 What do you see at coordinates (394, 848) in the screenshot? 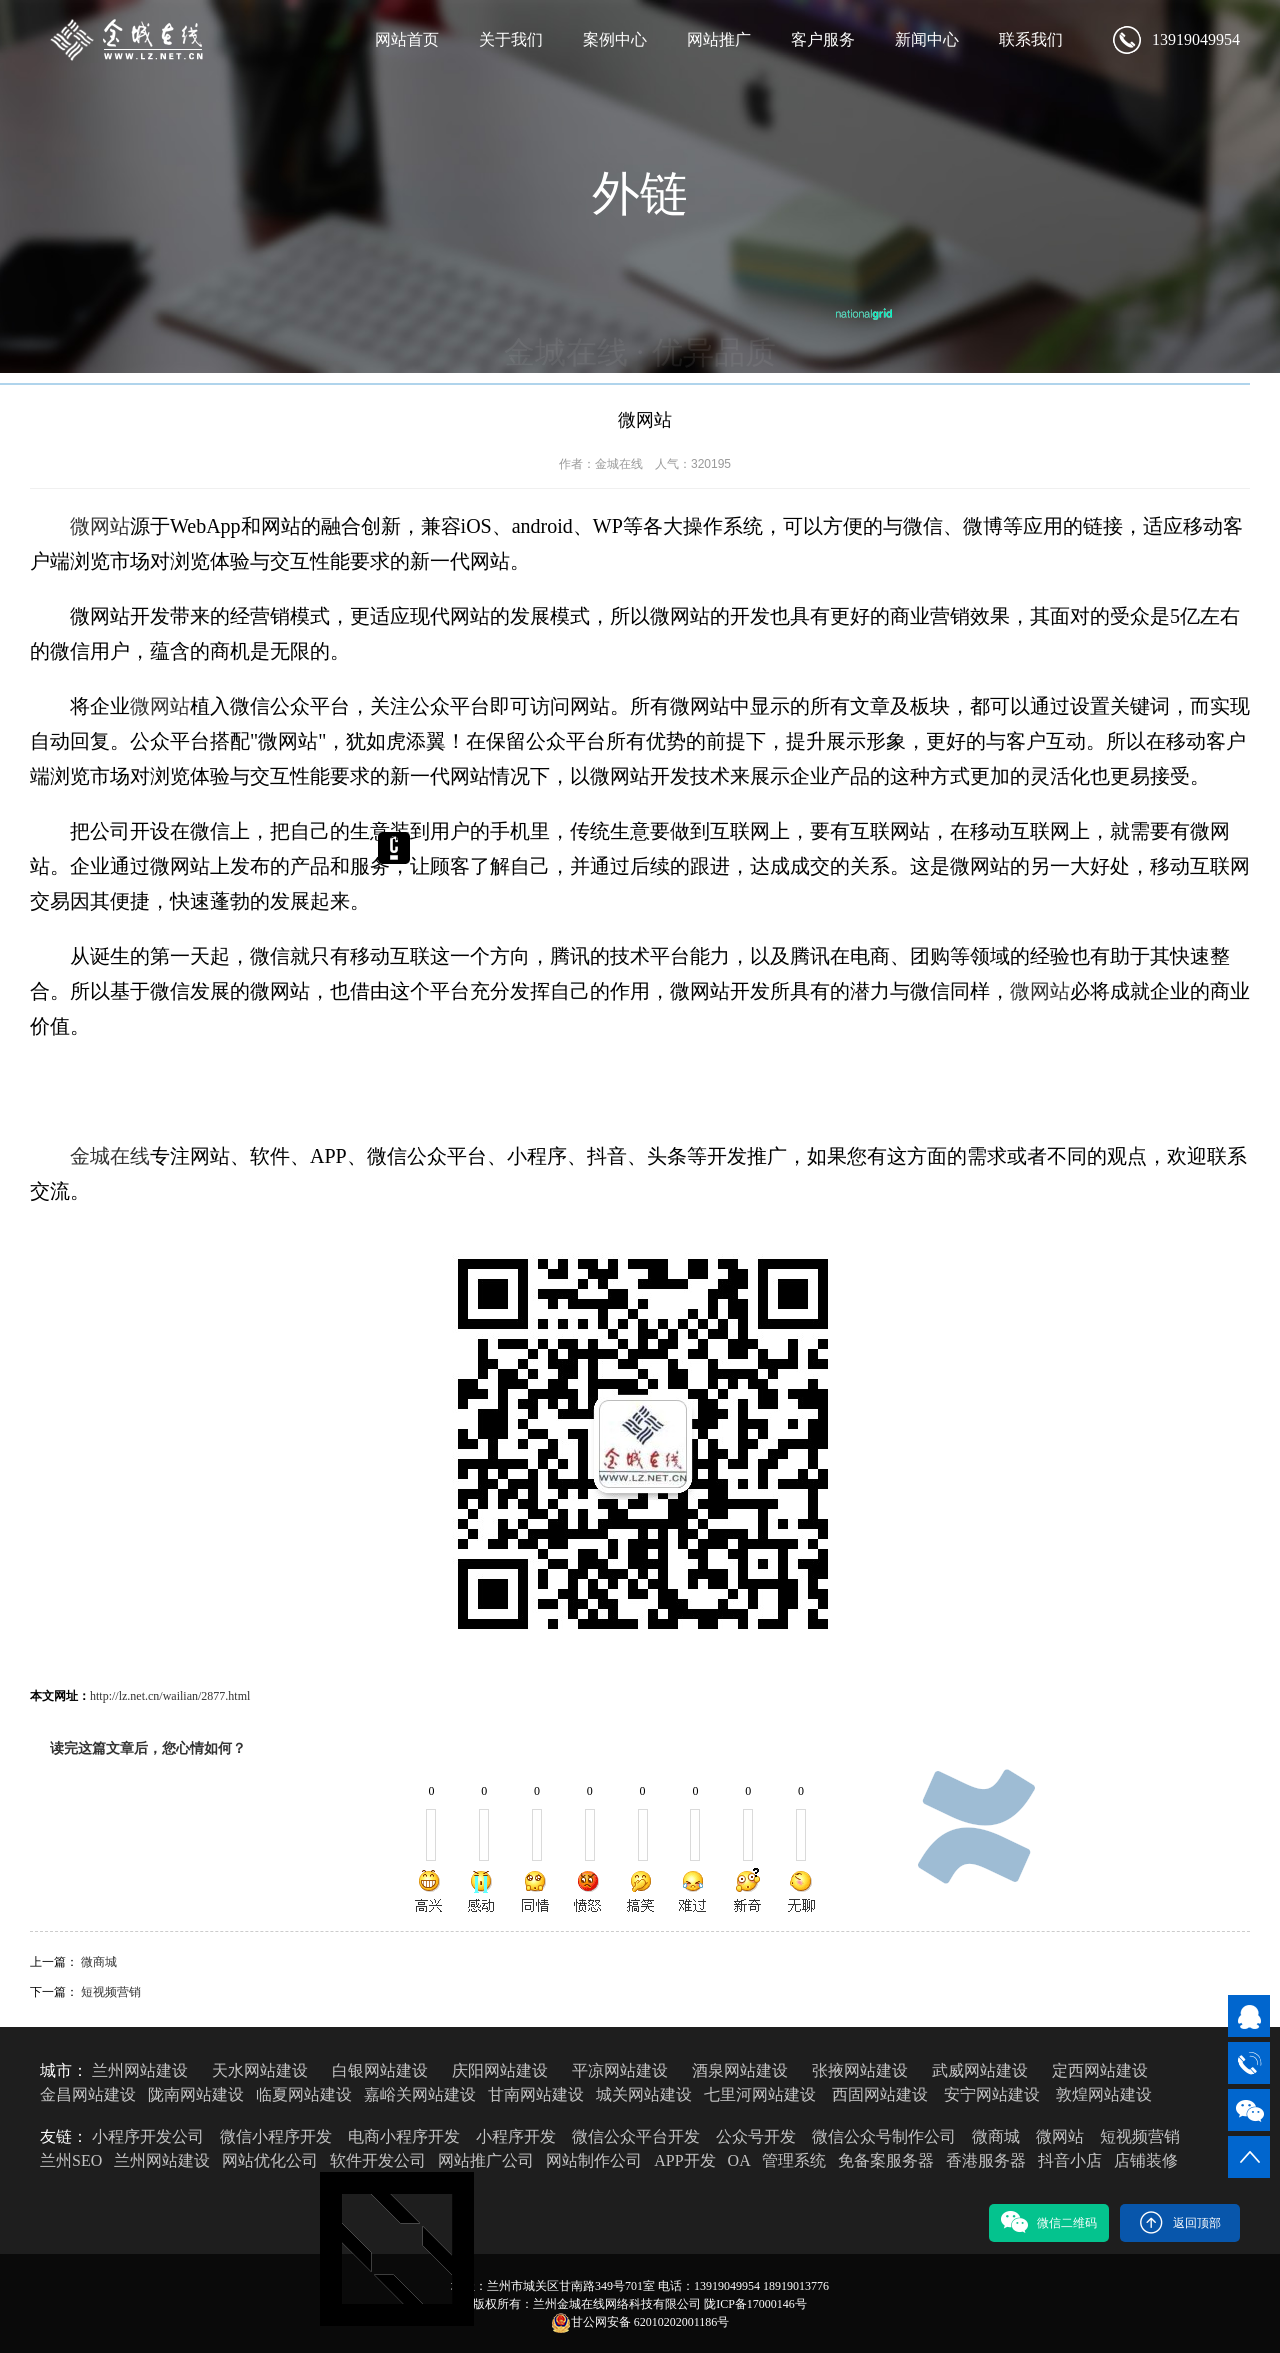
I see `camunda platform logo` at bounding box center [394, 848].